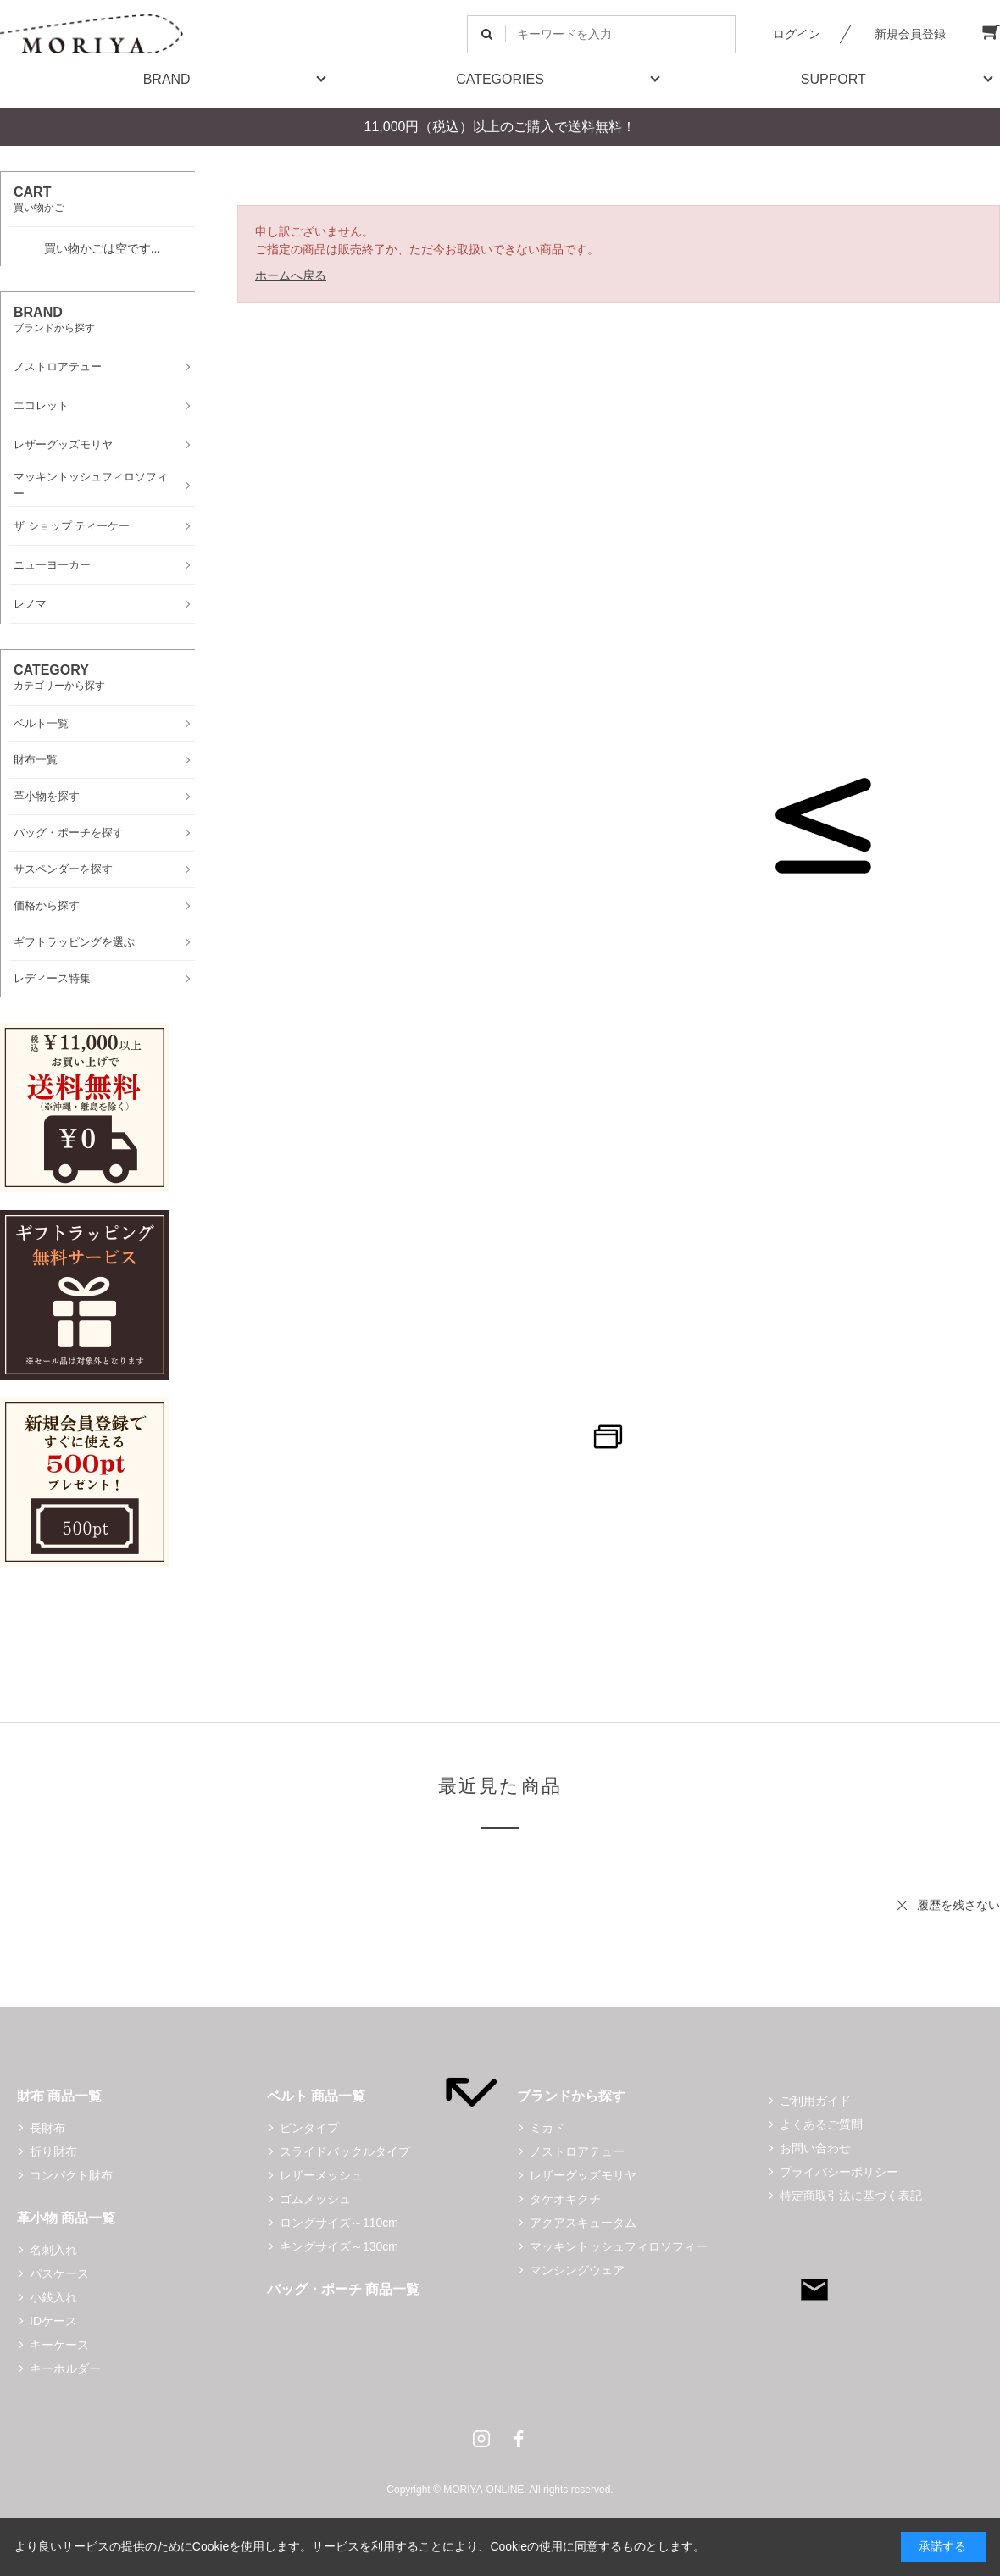 The width and height of the screenshot is (1000, 2576). I want to click on open multiple browser windows, so click(608, 1436).